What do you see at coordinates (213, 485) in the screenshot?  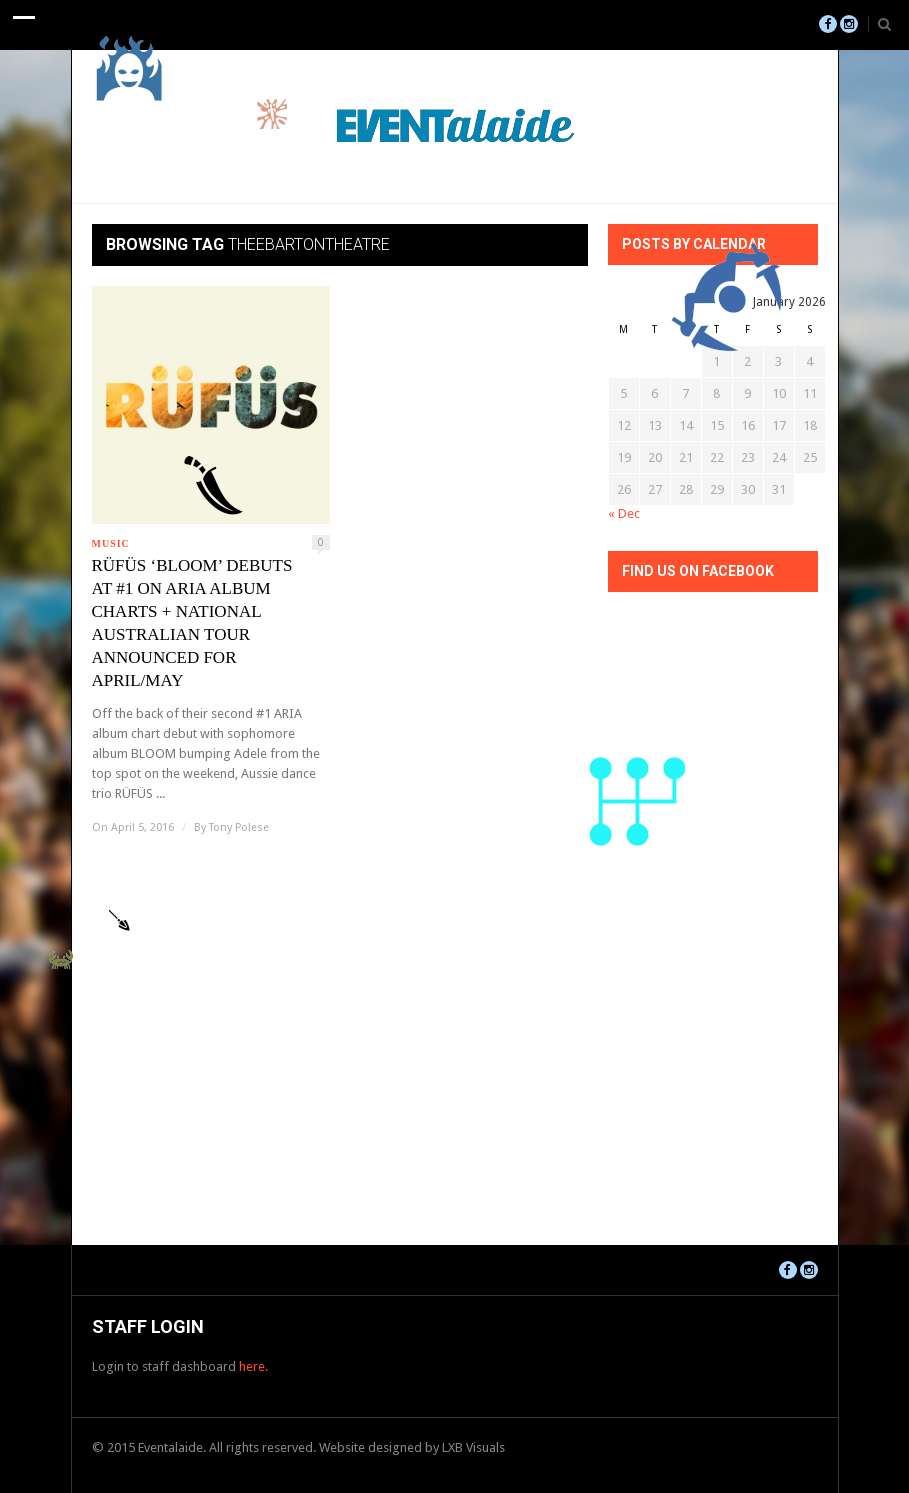 I see `equip a dagger or knife weapon` at bounding box center [213, 485].